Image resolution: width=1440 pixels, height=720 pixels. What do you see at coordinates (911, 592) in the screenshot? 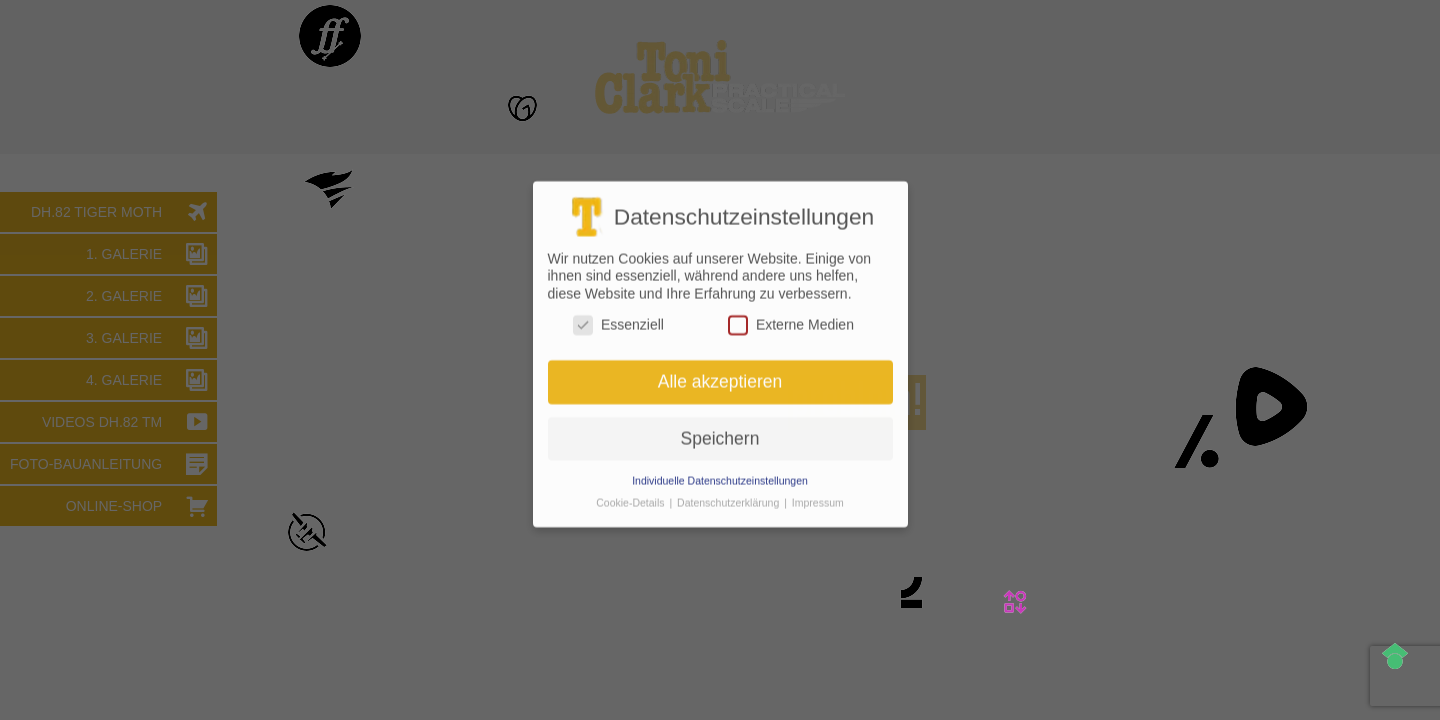
I see `embark studios logo` at bounding box center [911, 592].